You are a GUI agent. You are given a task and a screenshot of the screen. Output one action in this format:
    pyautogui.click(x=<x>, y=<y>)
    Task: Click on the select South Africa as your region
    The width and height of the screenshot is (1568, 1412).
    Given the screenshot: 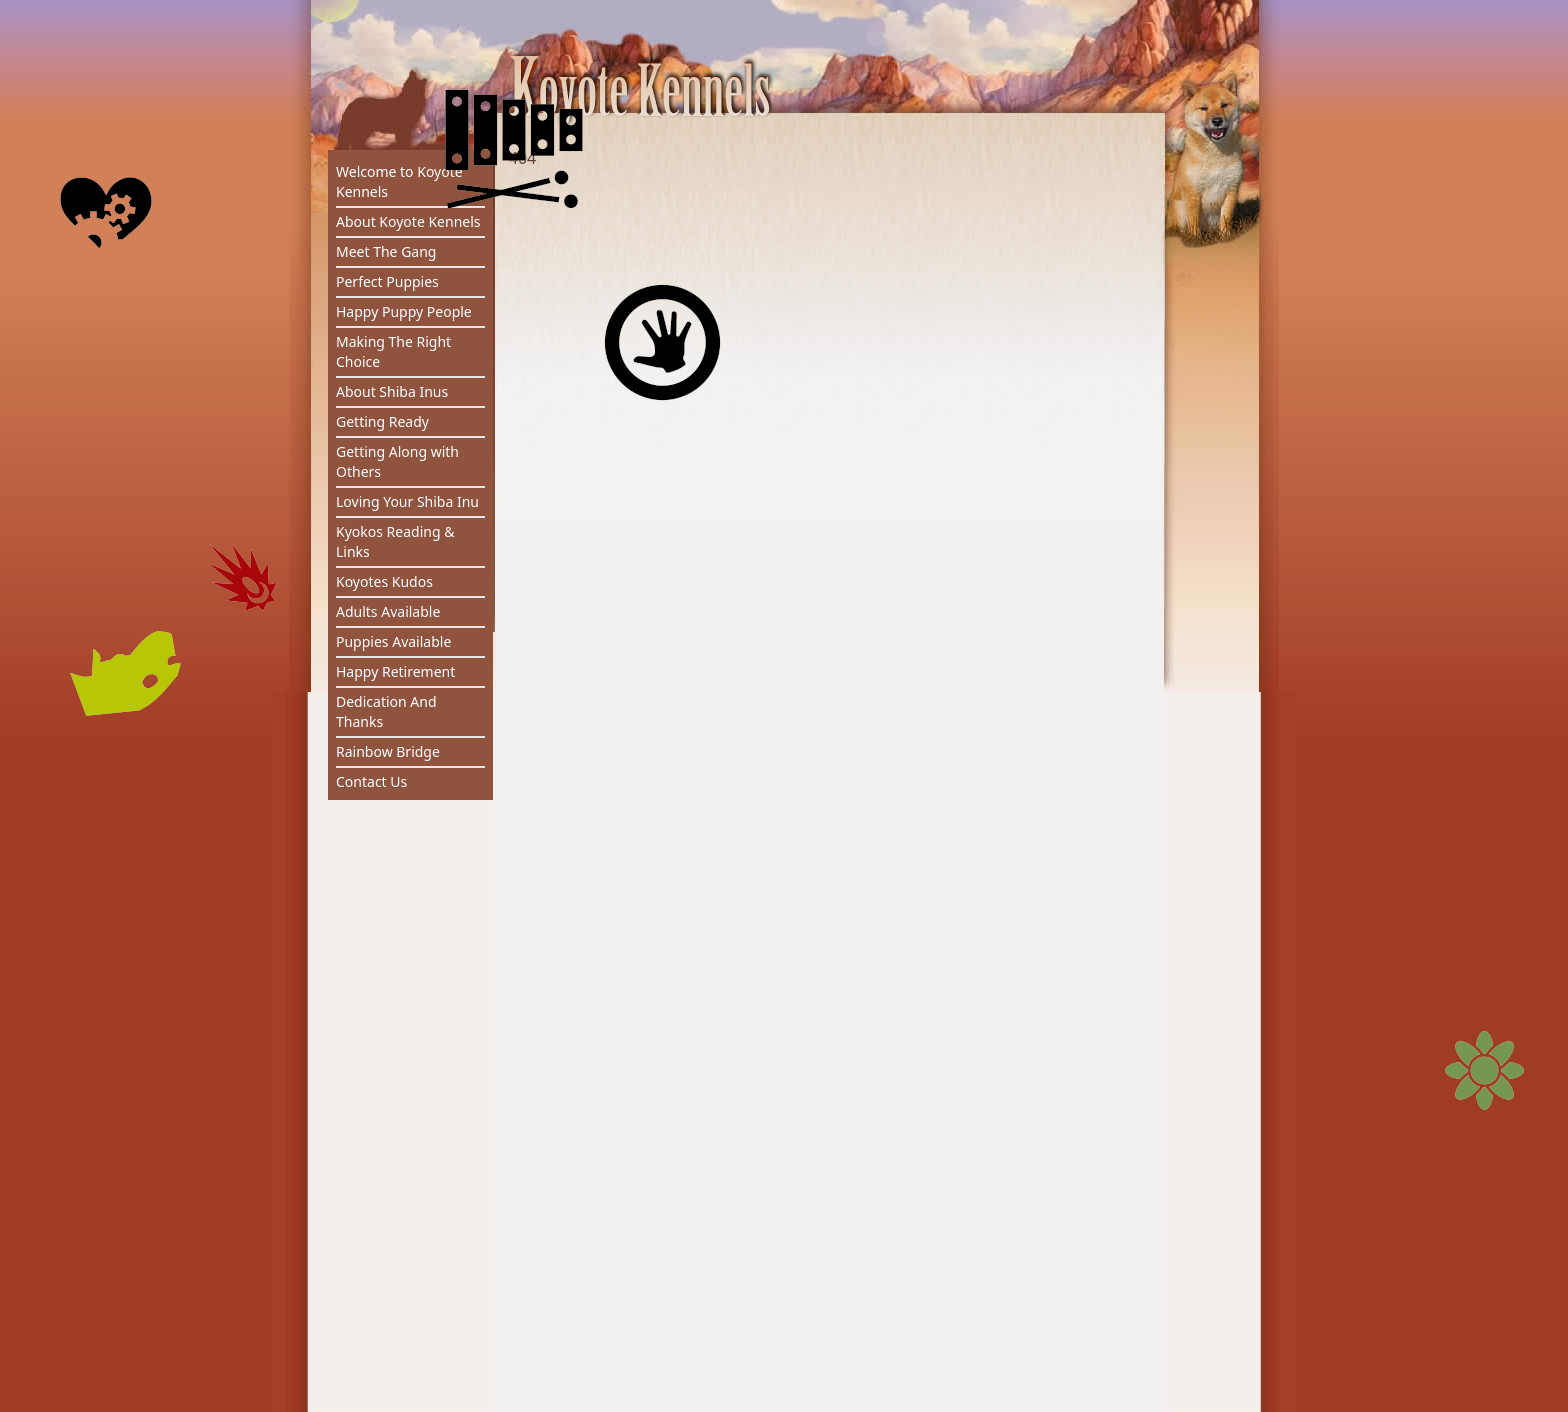 What is the action you would take?
    pyautogui.click(x=125, y=673)
    